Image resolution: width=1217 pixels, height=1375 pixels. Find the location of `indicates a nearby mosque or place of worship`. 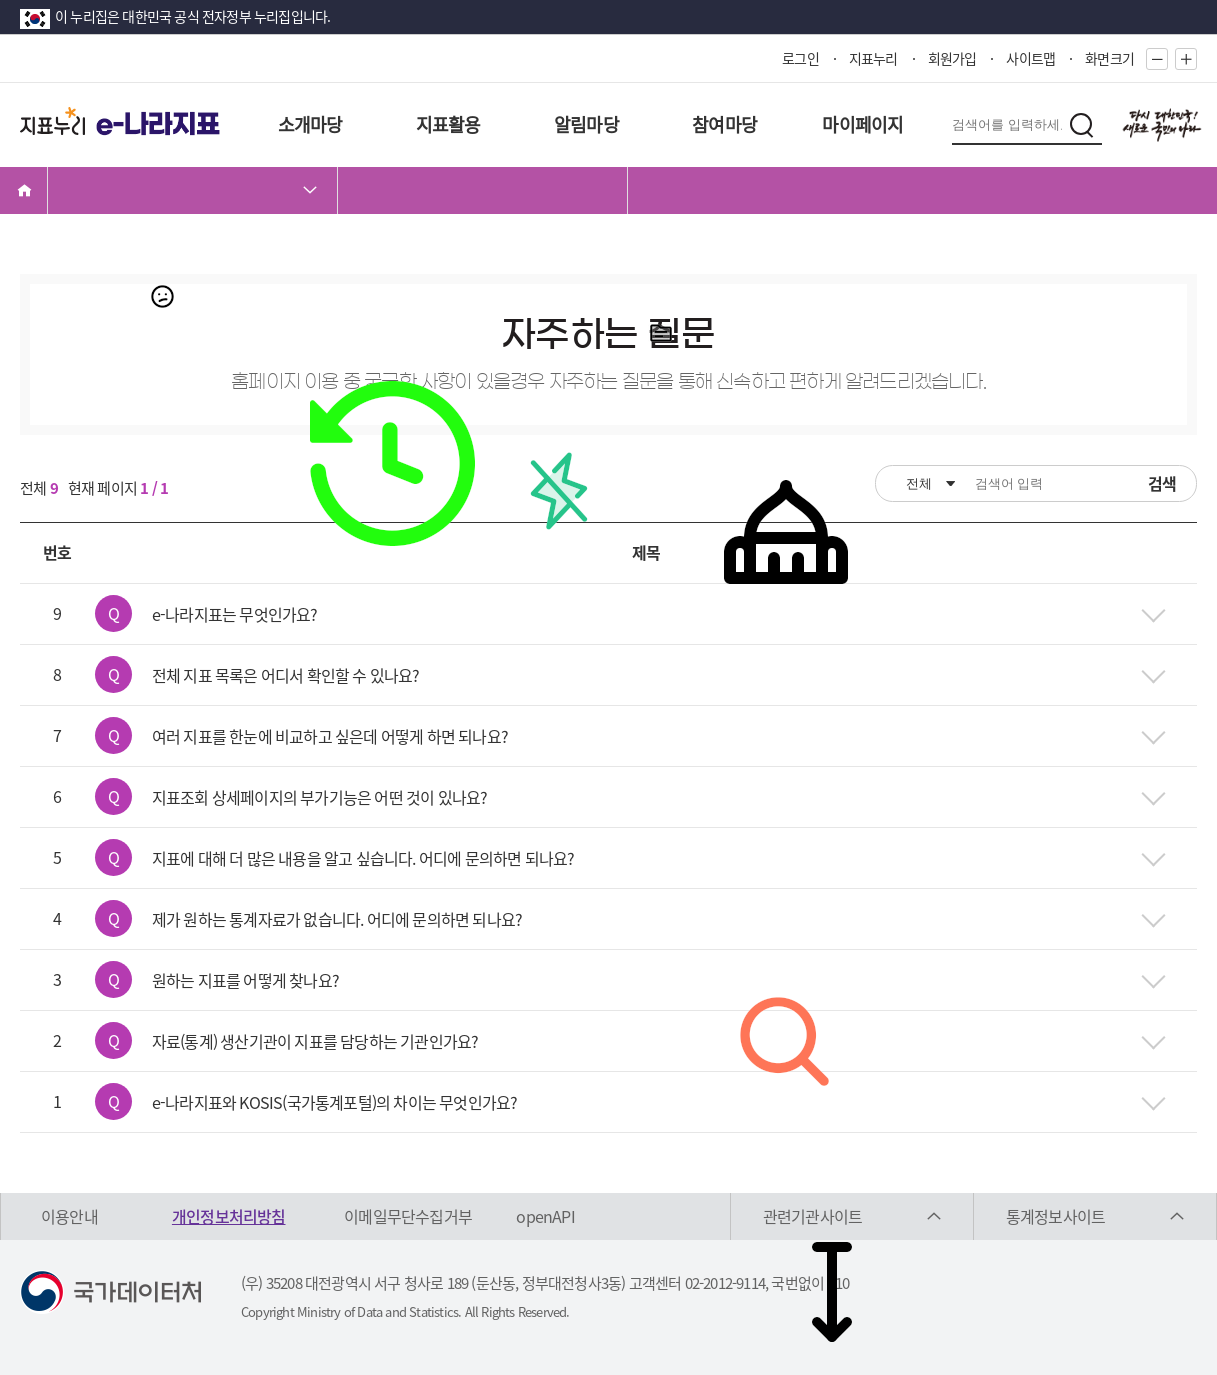

indicates a nearby mosque or place of worship is located at coordinates (786, 538).